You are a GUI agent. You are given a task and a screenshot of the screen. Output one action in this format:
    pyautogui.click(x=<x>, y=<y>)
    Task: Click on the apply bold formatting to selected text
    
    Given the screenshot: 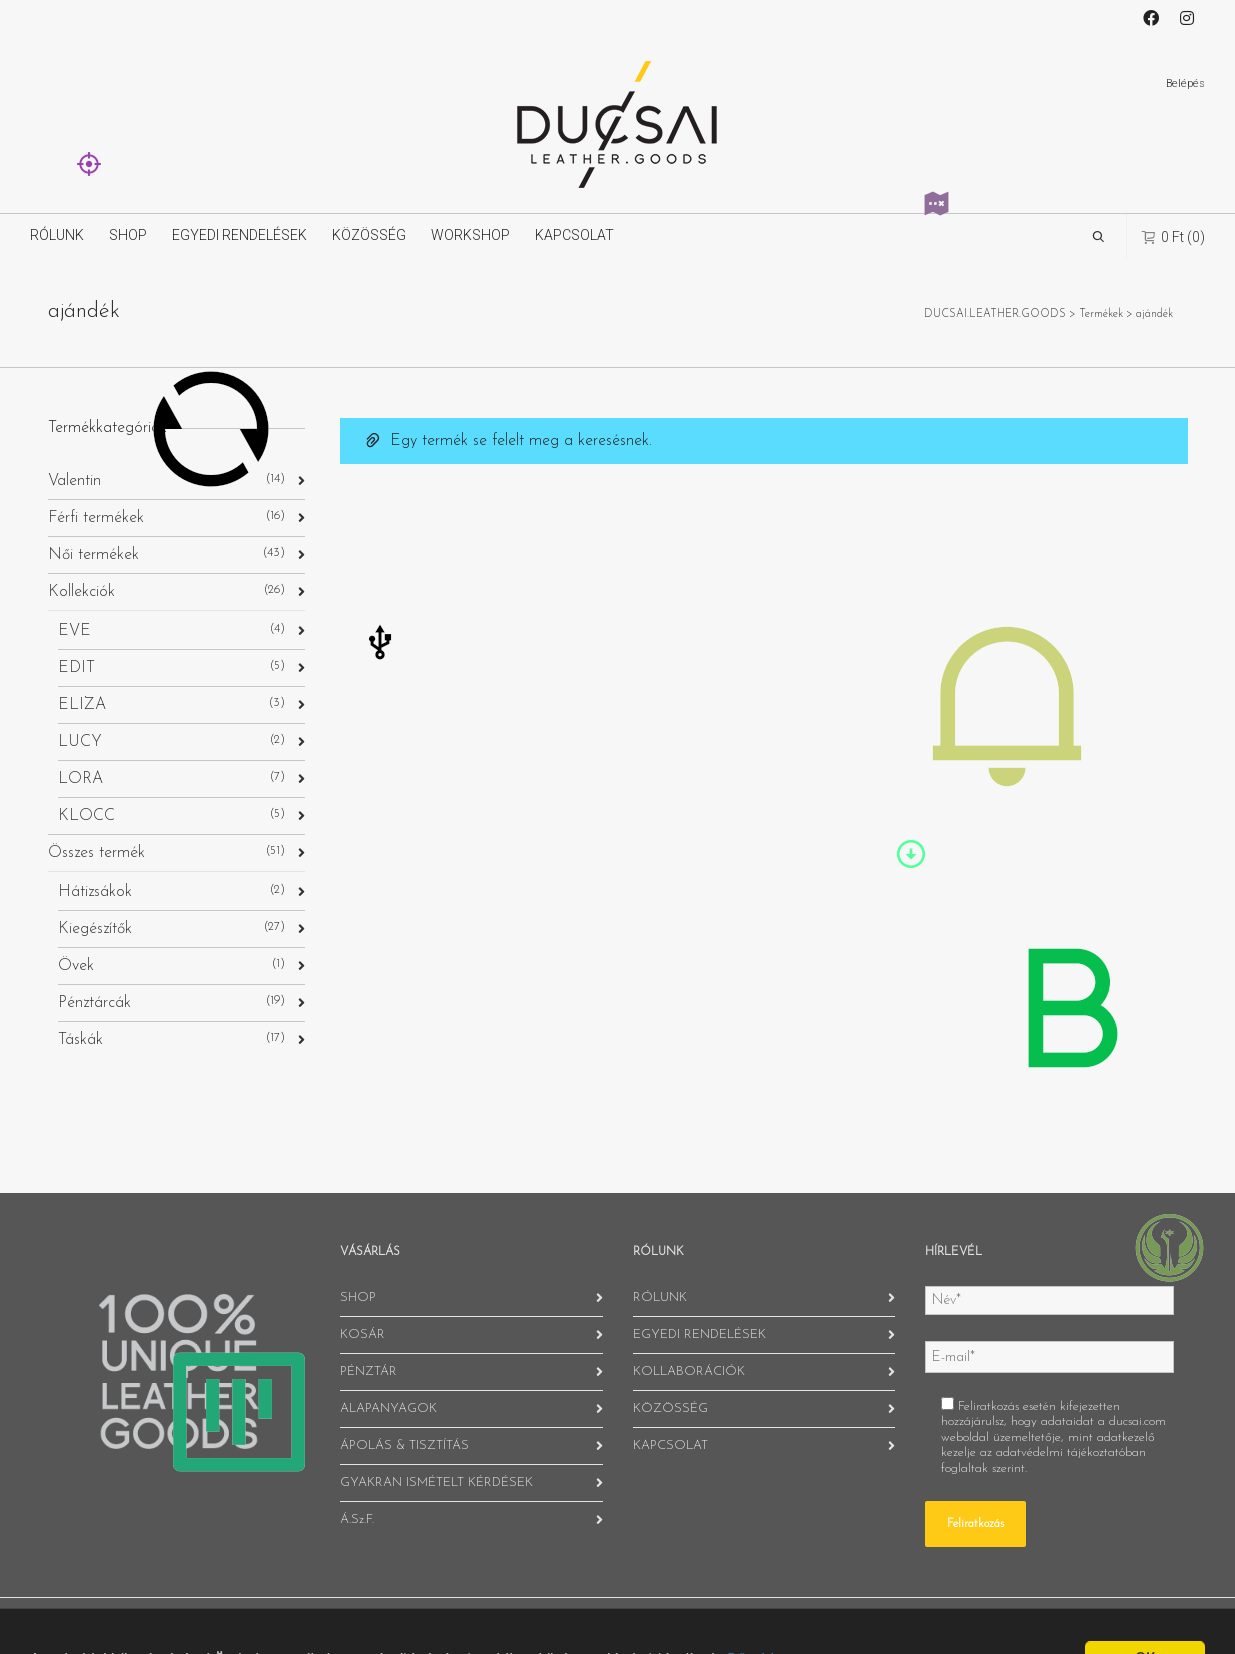 What is the action you would take?
    pyautogui.click(x=1073, y=1008)
    